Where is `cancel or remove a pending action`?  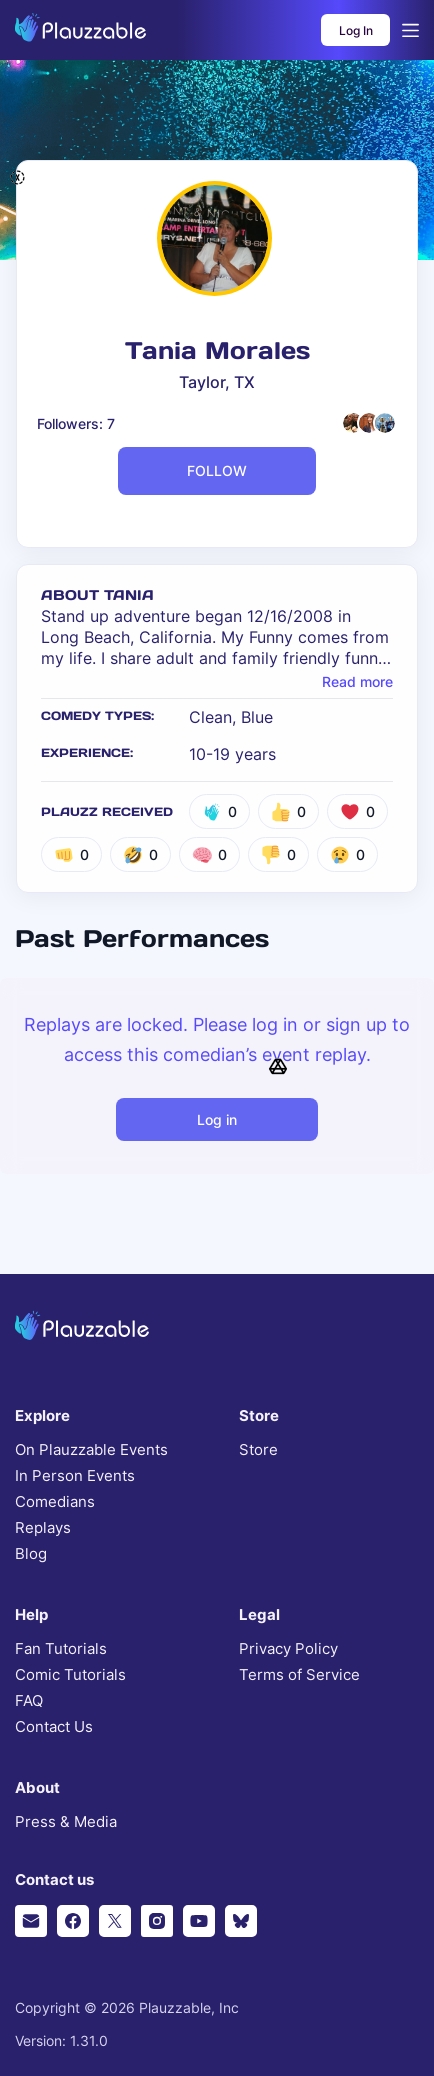
cancel or remove a pending action is located at coordinates (17, 177).